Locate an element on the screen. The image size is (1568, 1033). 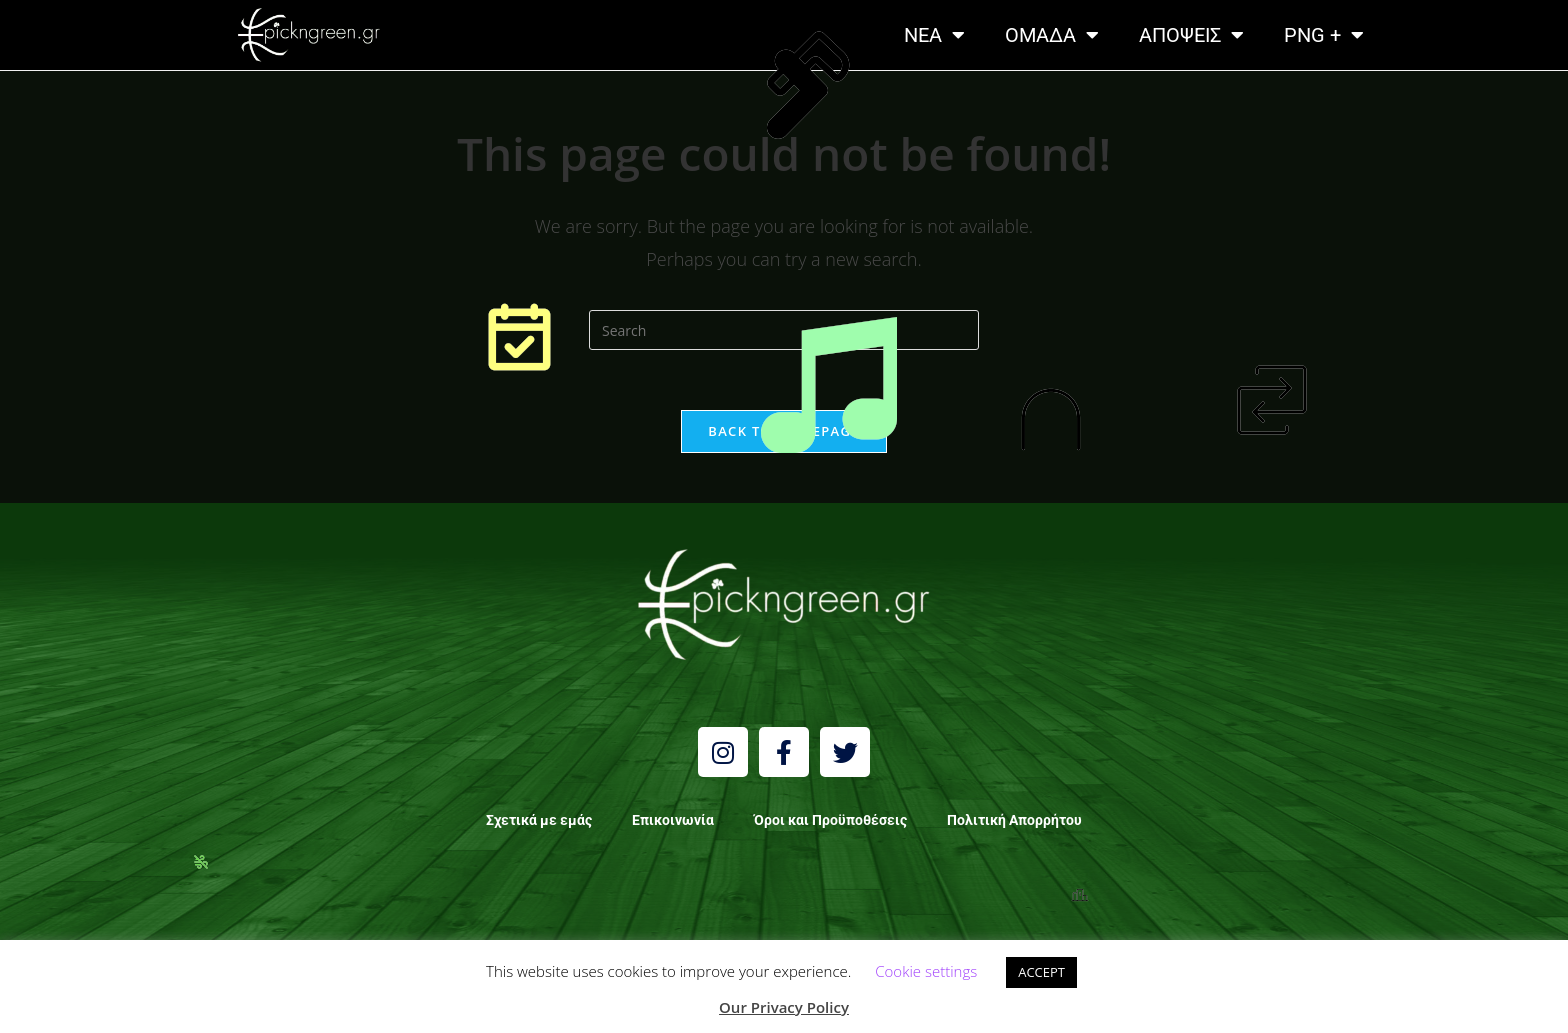
disable wind or fan mode is located at coordinates (201, 862).